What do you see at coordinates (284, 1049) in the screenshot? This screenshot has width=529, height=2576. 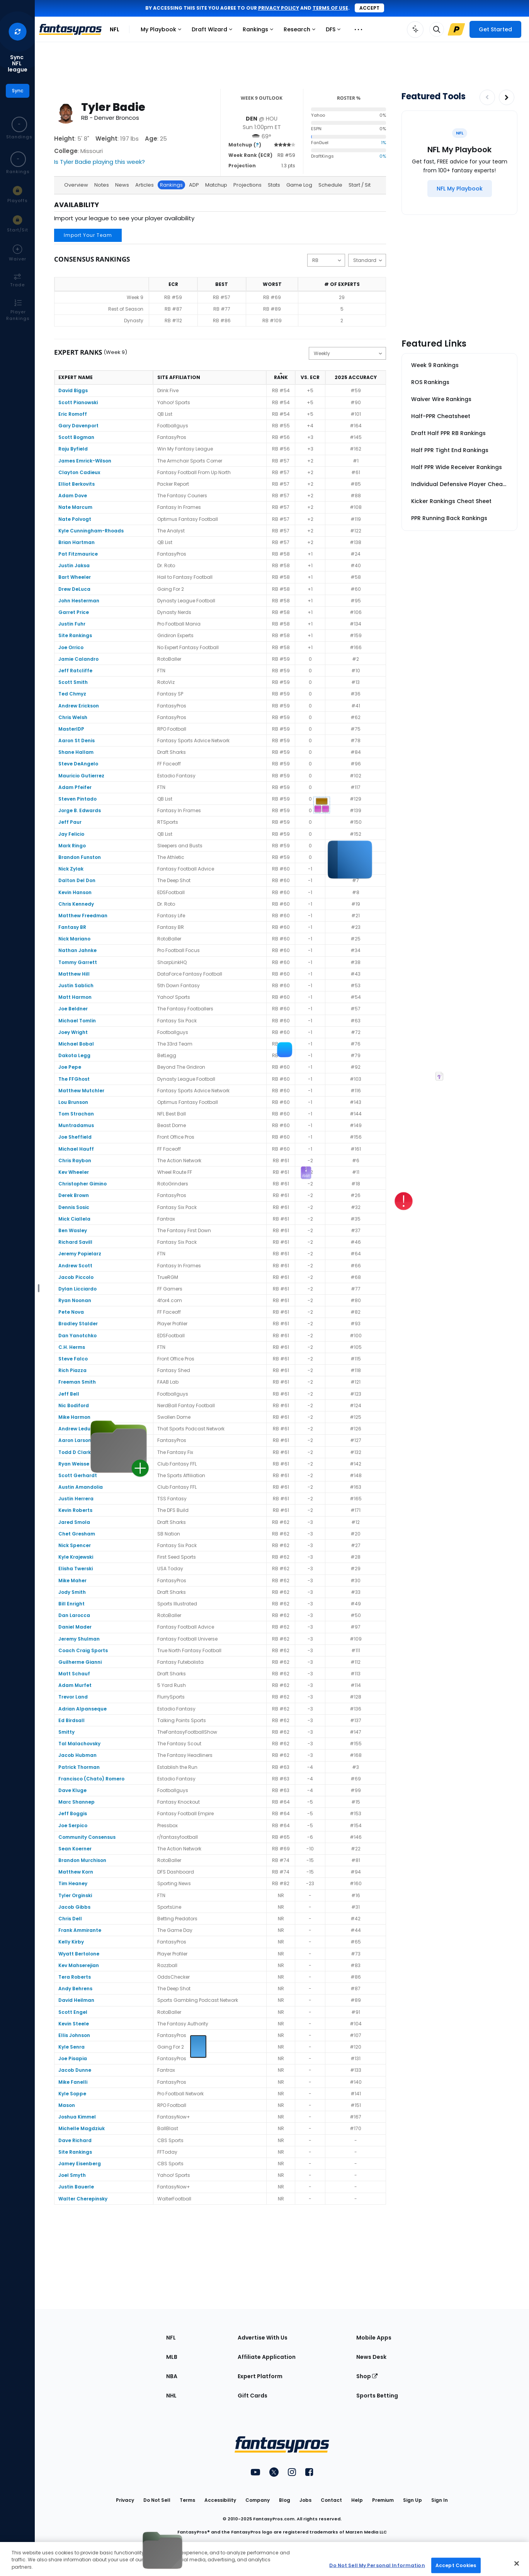 I see `blank app icon template for customization` at bounding box center [284, 1049].